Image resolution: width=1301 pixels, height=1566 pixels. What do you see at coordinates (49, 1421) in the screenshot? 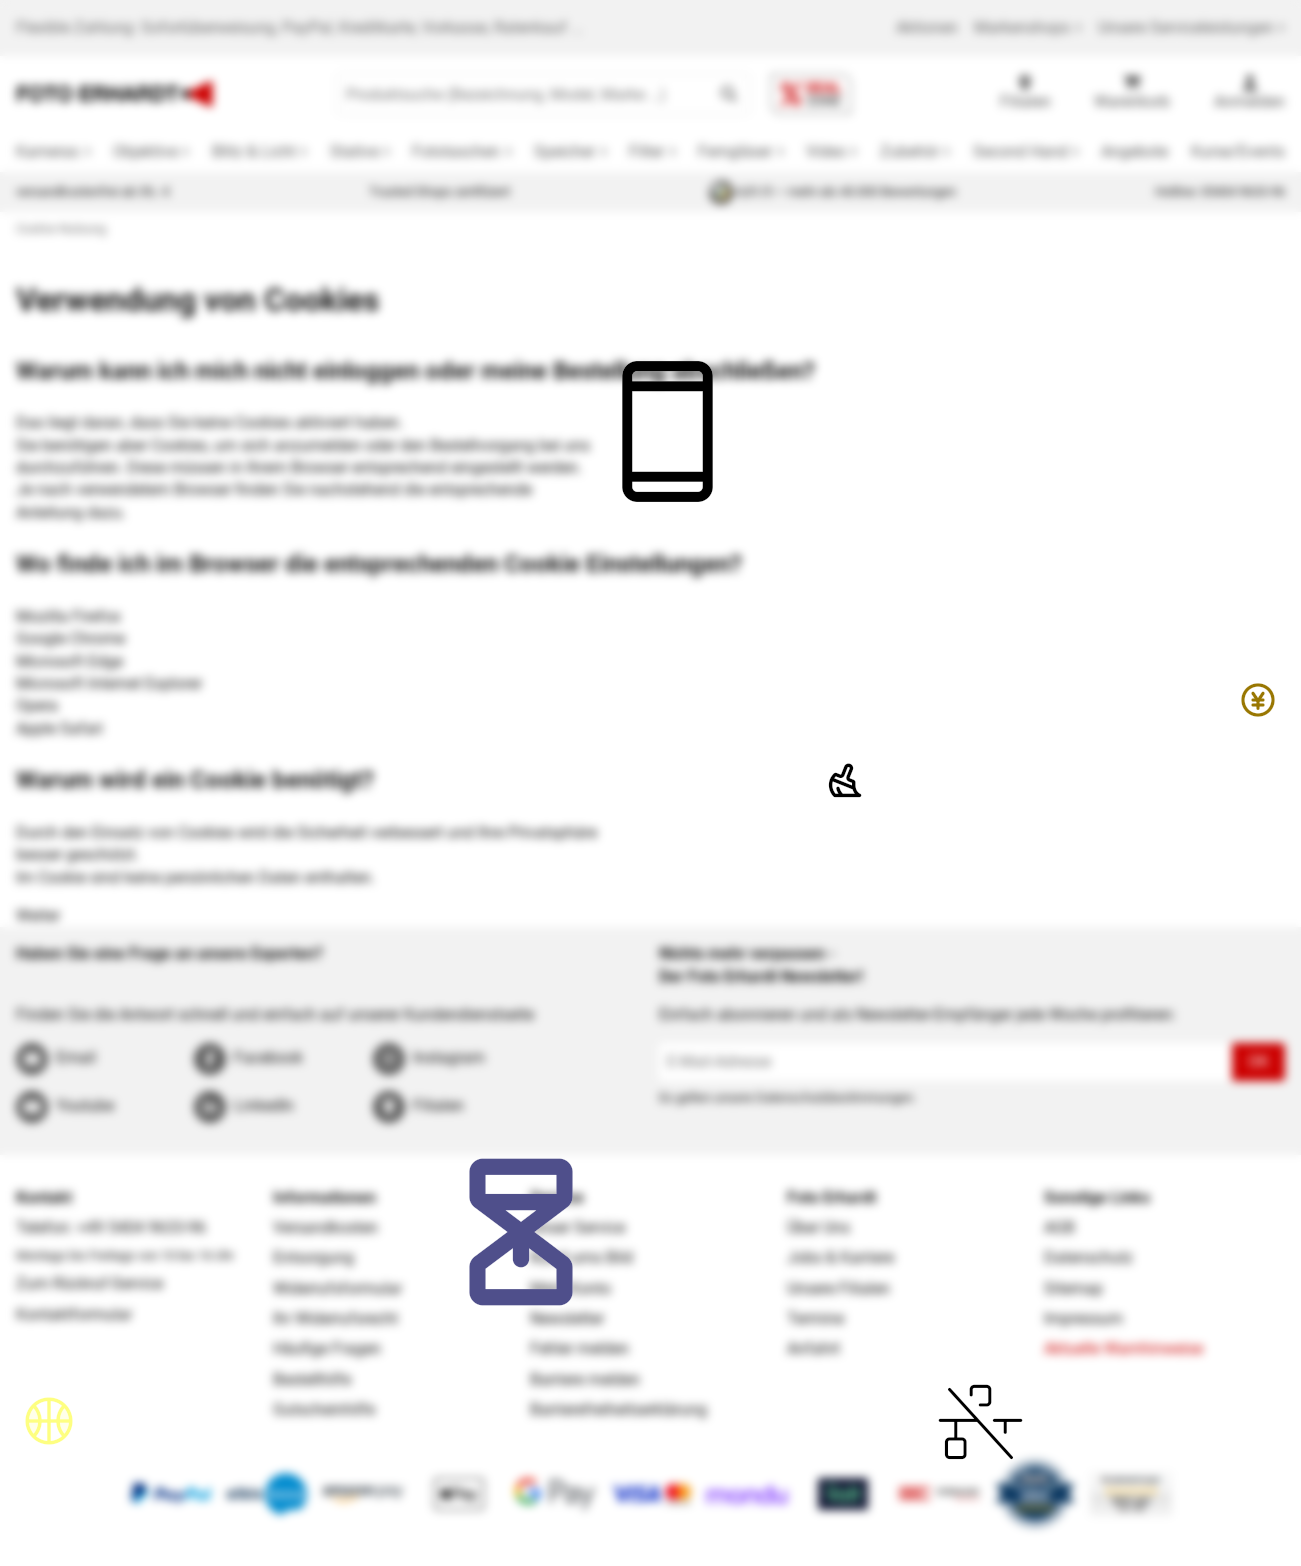
I see `access sports or basketball-related content` at bounding box center [49, 1421].